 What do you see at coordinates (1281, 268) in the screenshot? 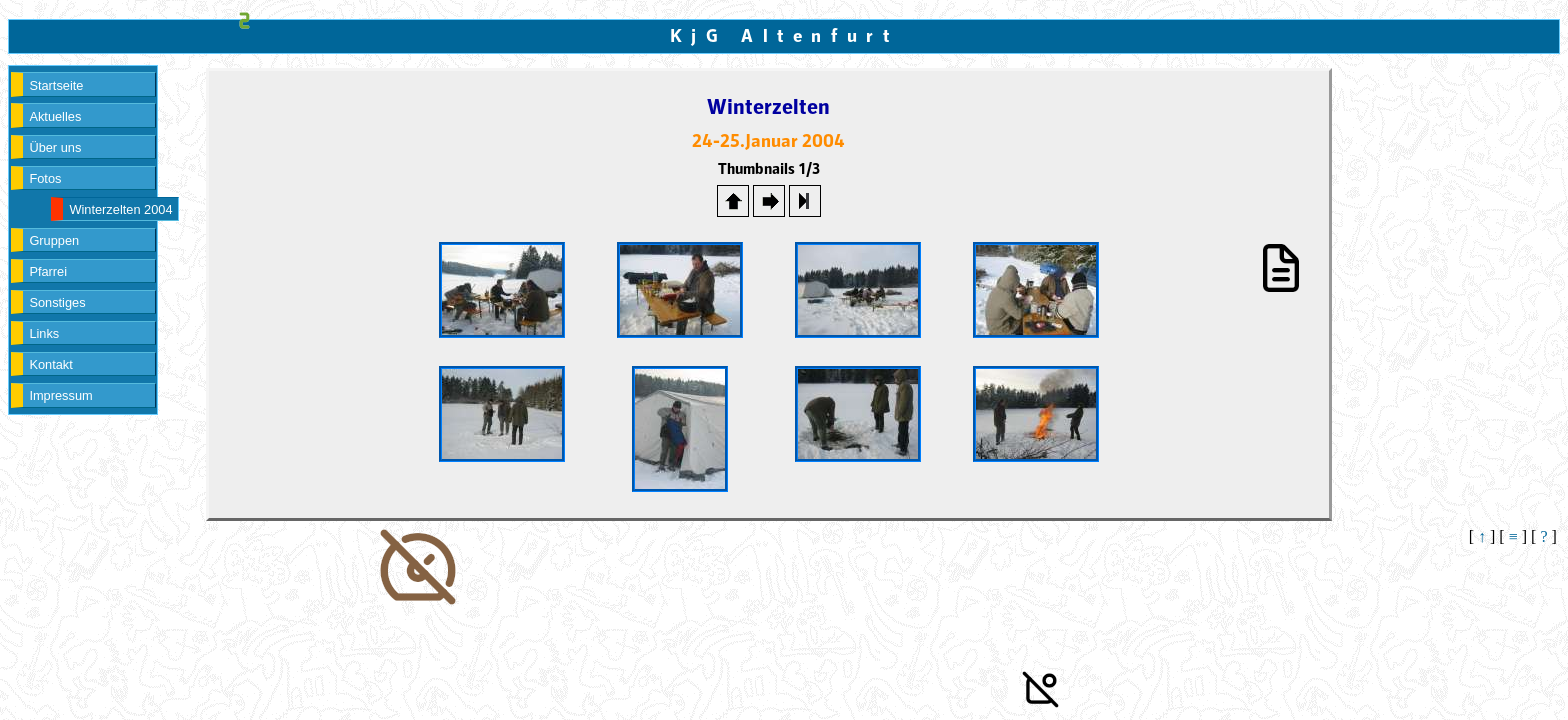
I see `view document details` at bounding box center [1281, 268].